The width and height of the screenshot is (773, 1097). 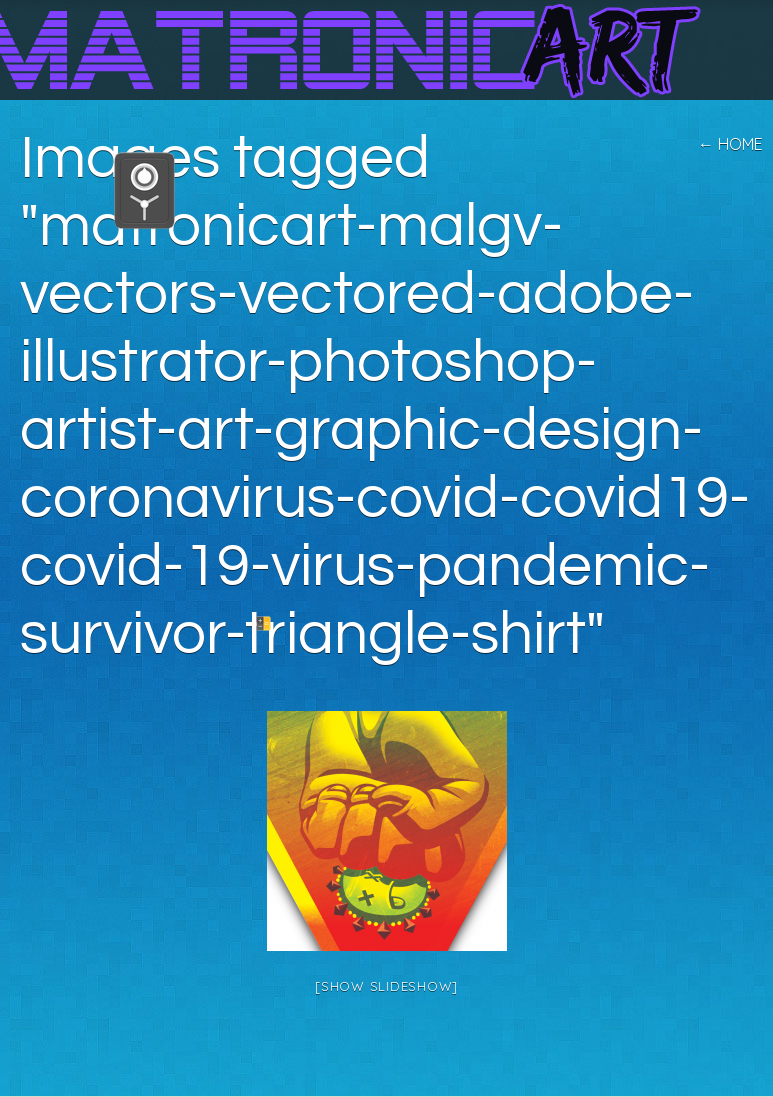 I want to click on open the calculator app, so click(x=263, y=623).